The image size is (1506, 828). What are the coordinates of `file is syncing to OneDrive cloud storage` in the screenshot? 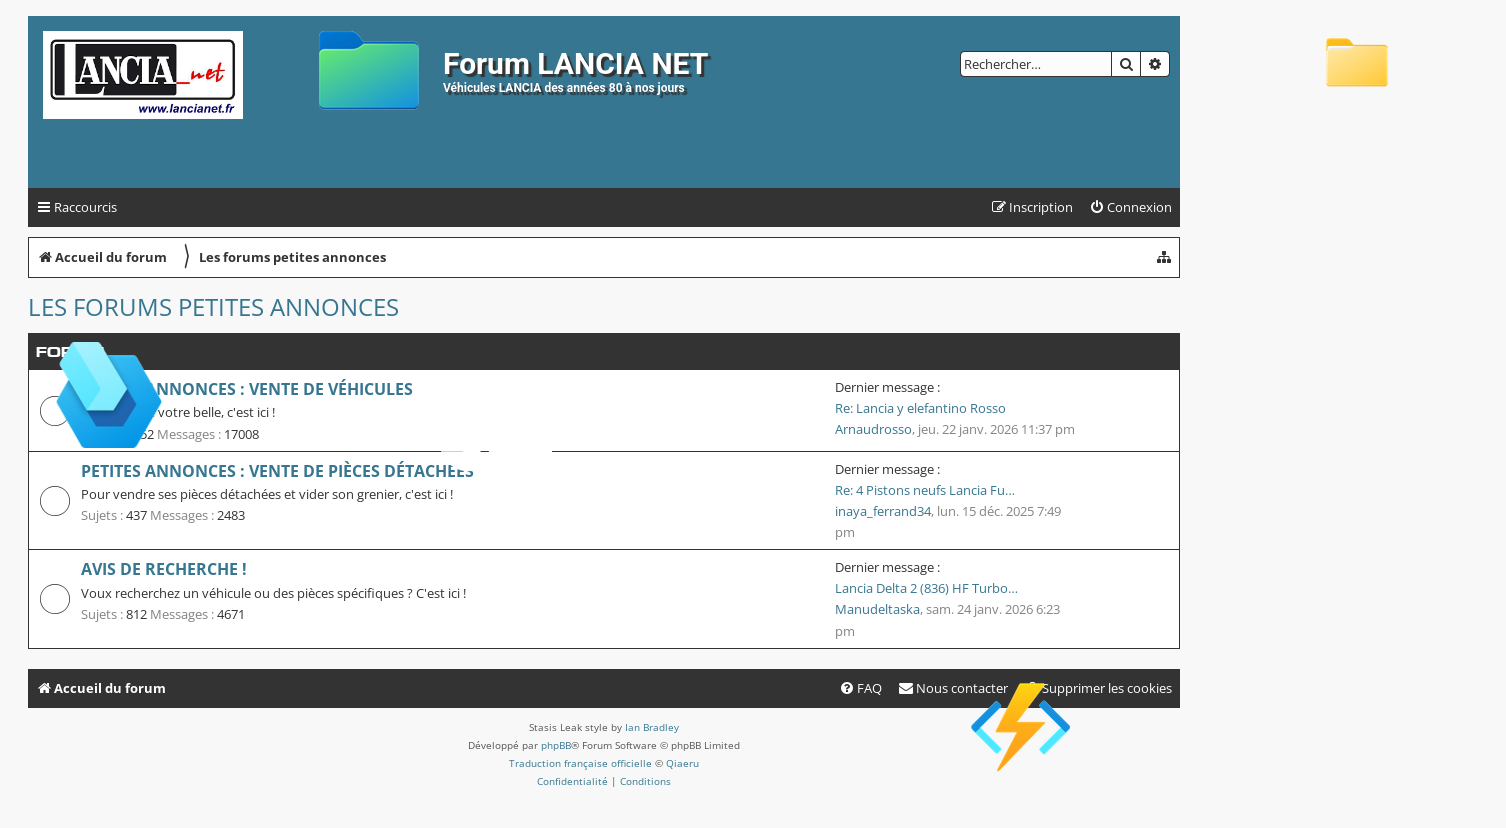 It's located at (496, 436).